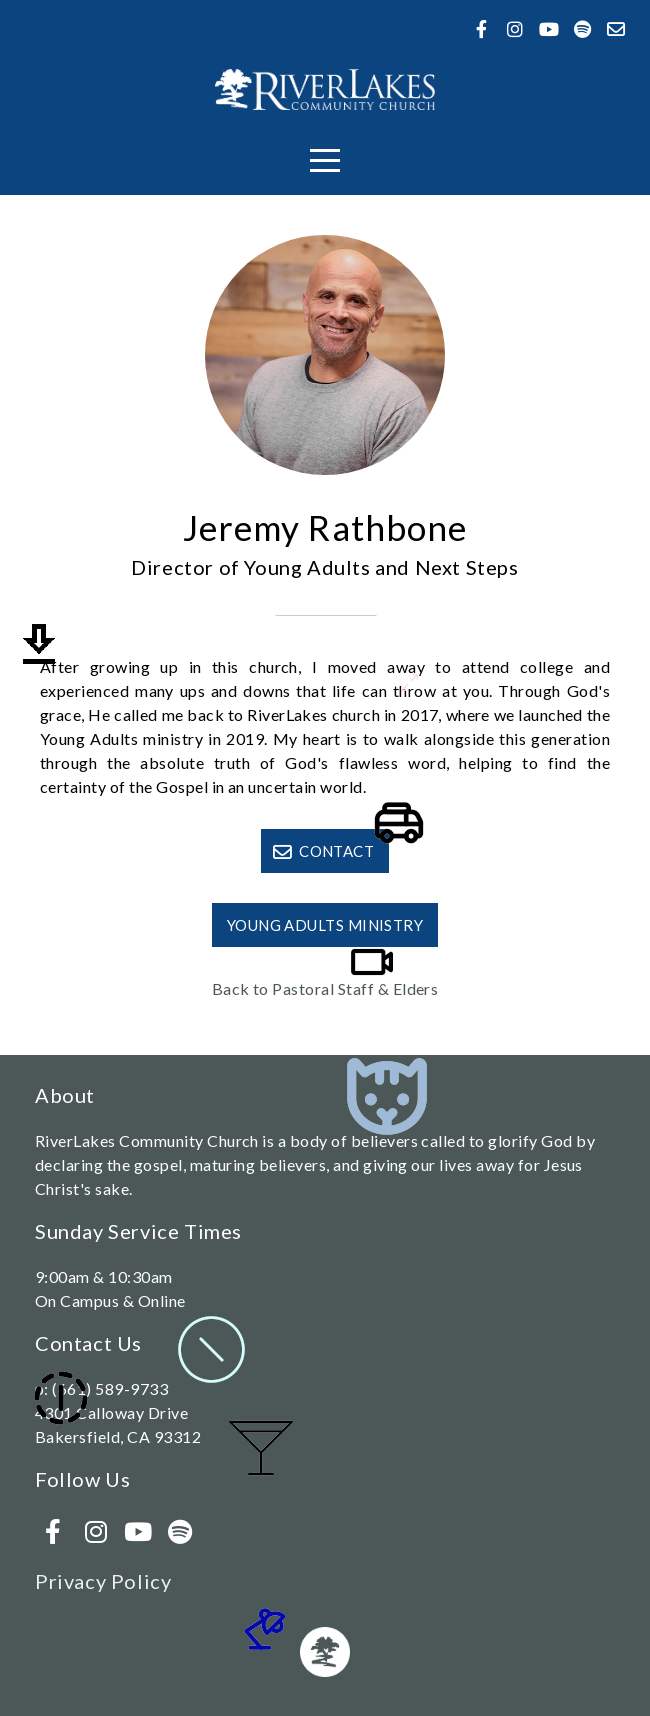 The height and width of the screenshot is (1716, 650). Describe the element at coordinates (61, 1398) in the screenshot. I see `view additional information` at that location.